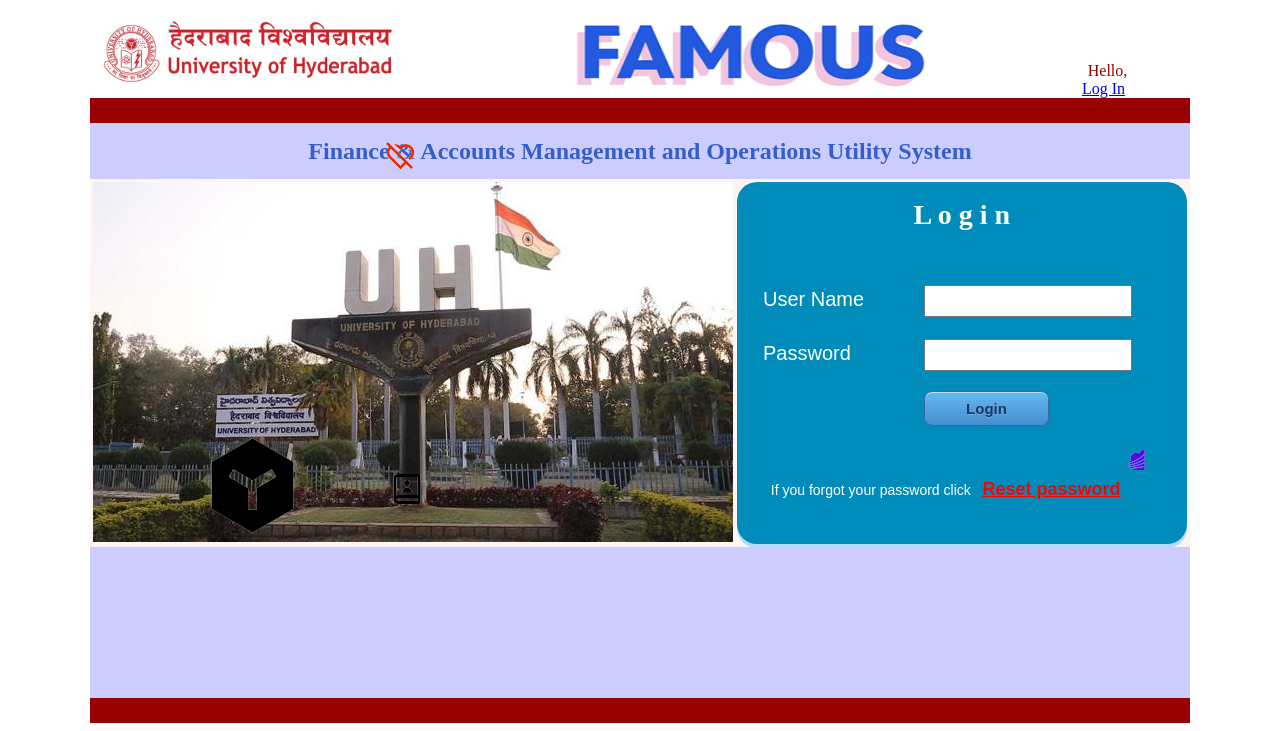  I want to click on Unity game engine logo, so click(252, 485).